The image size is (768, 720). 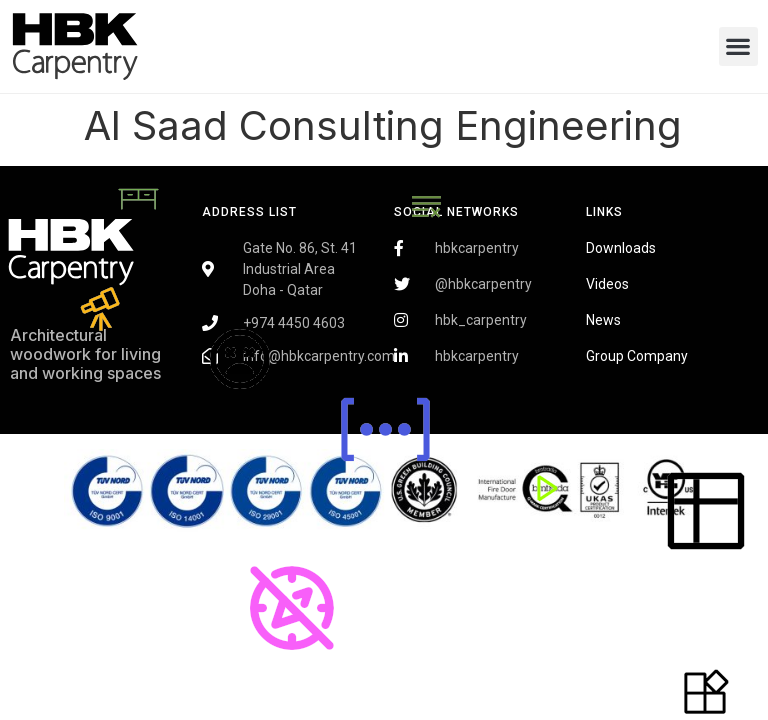 I want to click on access desk or workspace settings, so click(x=138, y=198).